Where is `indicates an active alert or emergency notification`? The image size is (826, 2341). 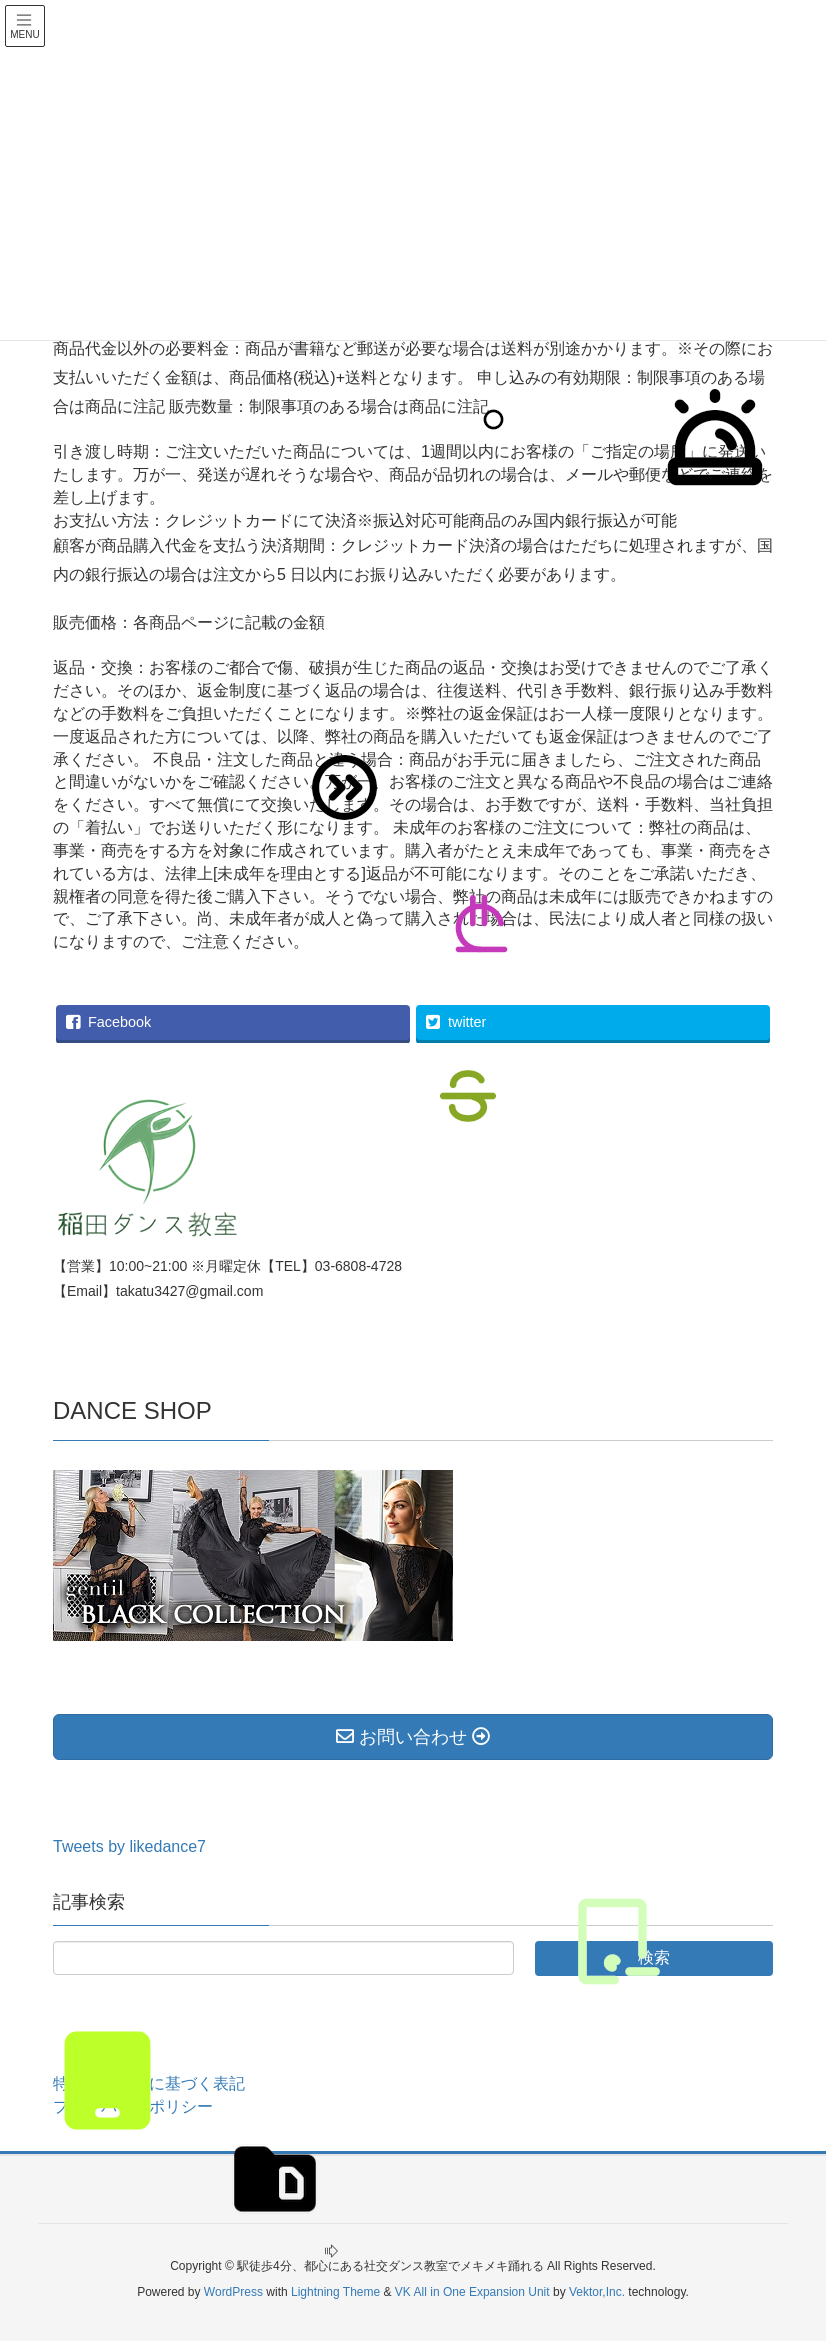
indicates an active alert or emergency notification is located at coordinates (715, 445).